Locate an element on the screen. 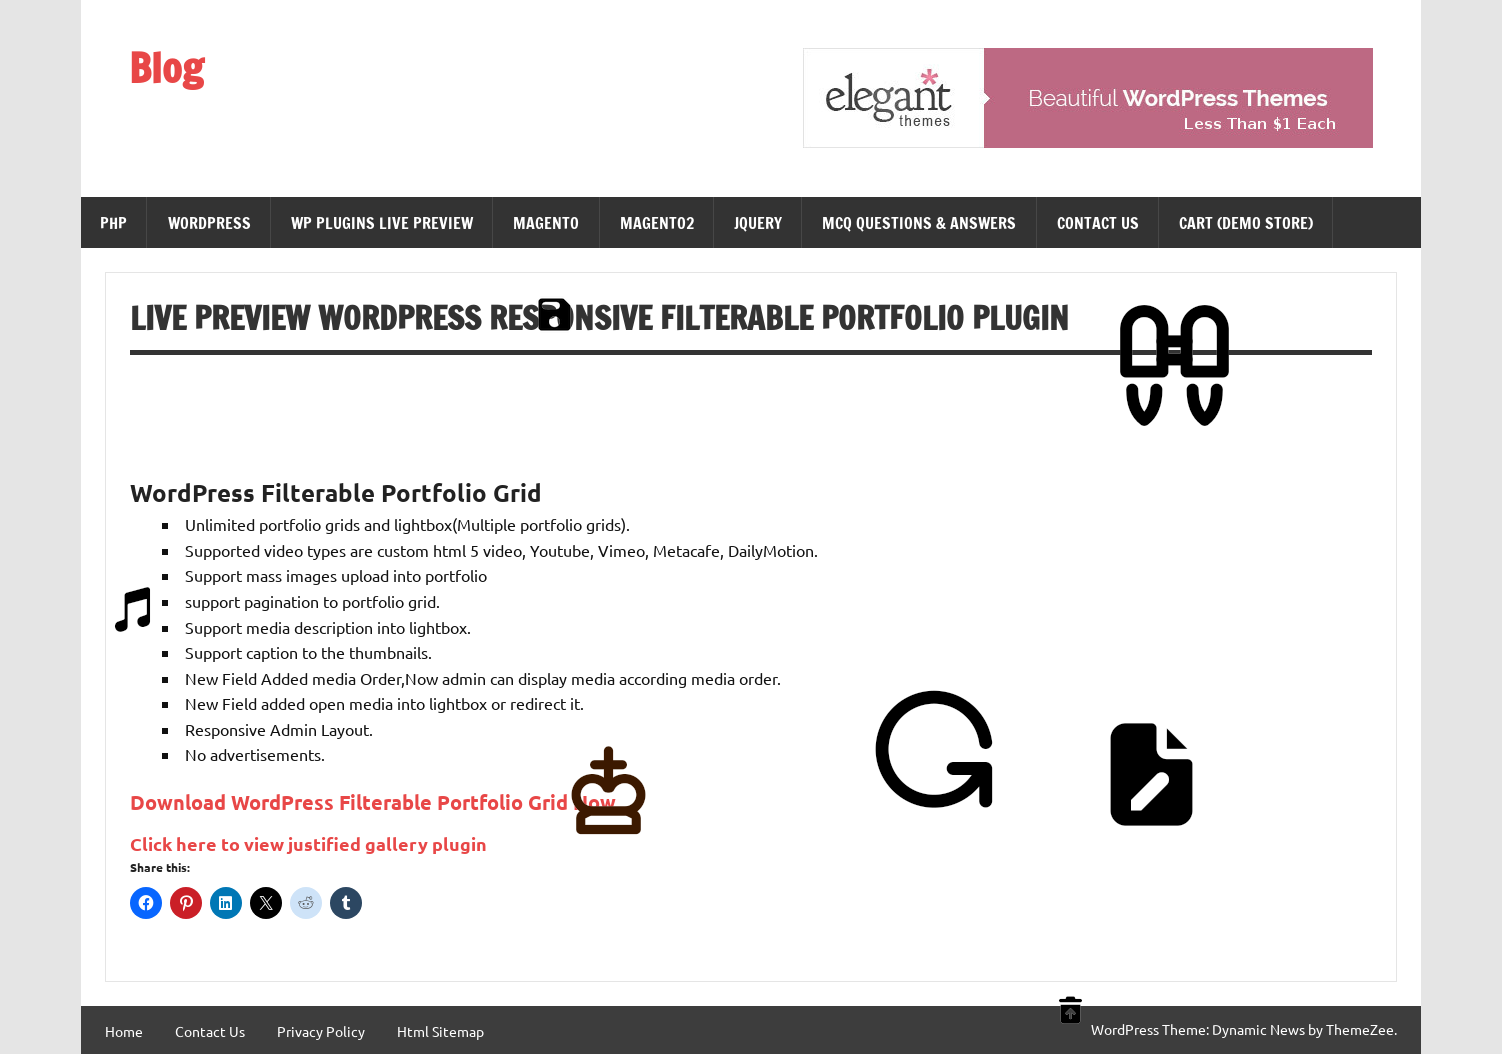 Image resolution: width=1502 pixels, height=1054 pixels. play or access chess game is located at coordinates (608, 792).